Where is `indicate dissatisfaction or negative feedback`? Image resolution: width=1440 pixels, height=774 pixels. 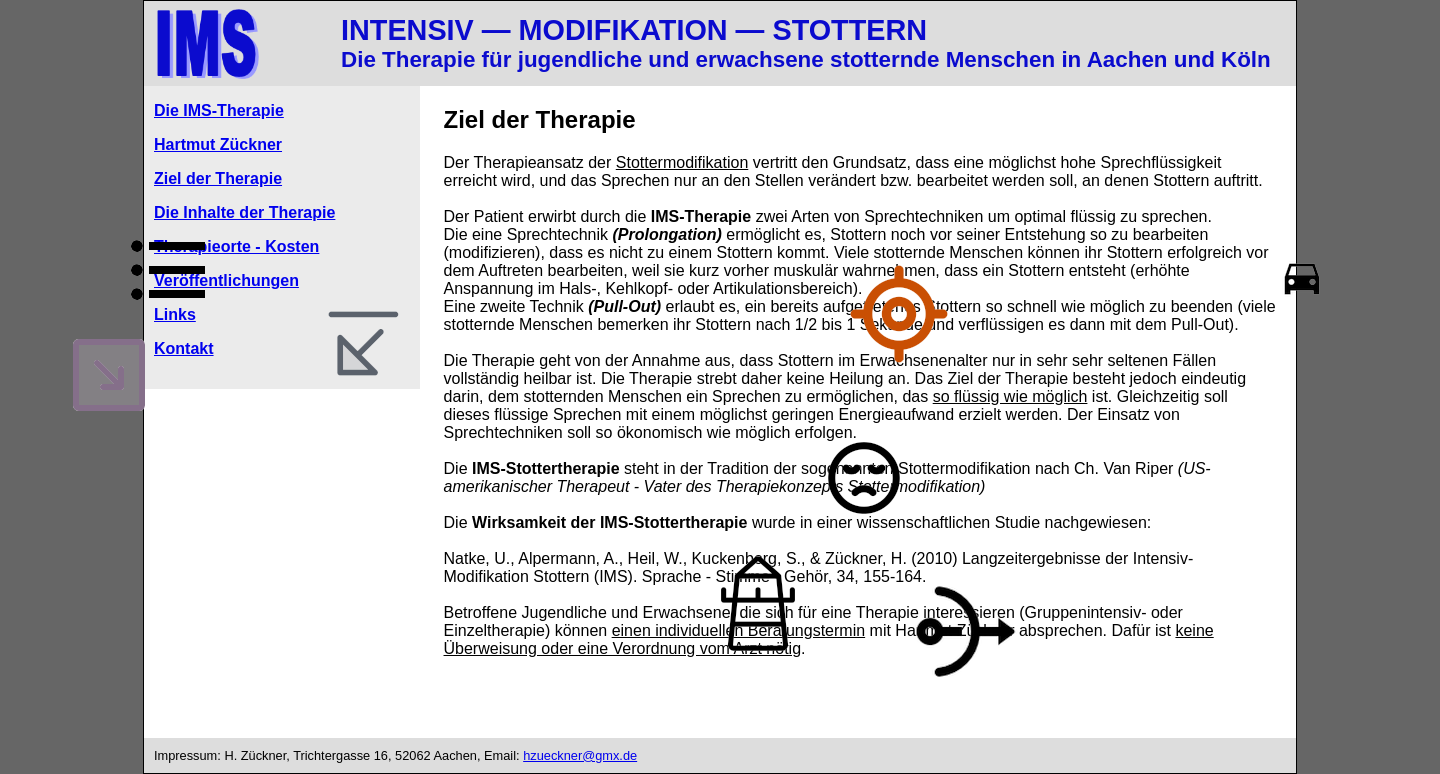 indicate dissatisfaction or negative feedback is located at coordinates (864, 478).